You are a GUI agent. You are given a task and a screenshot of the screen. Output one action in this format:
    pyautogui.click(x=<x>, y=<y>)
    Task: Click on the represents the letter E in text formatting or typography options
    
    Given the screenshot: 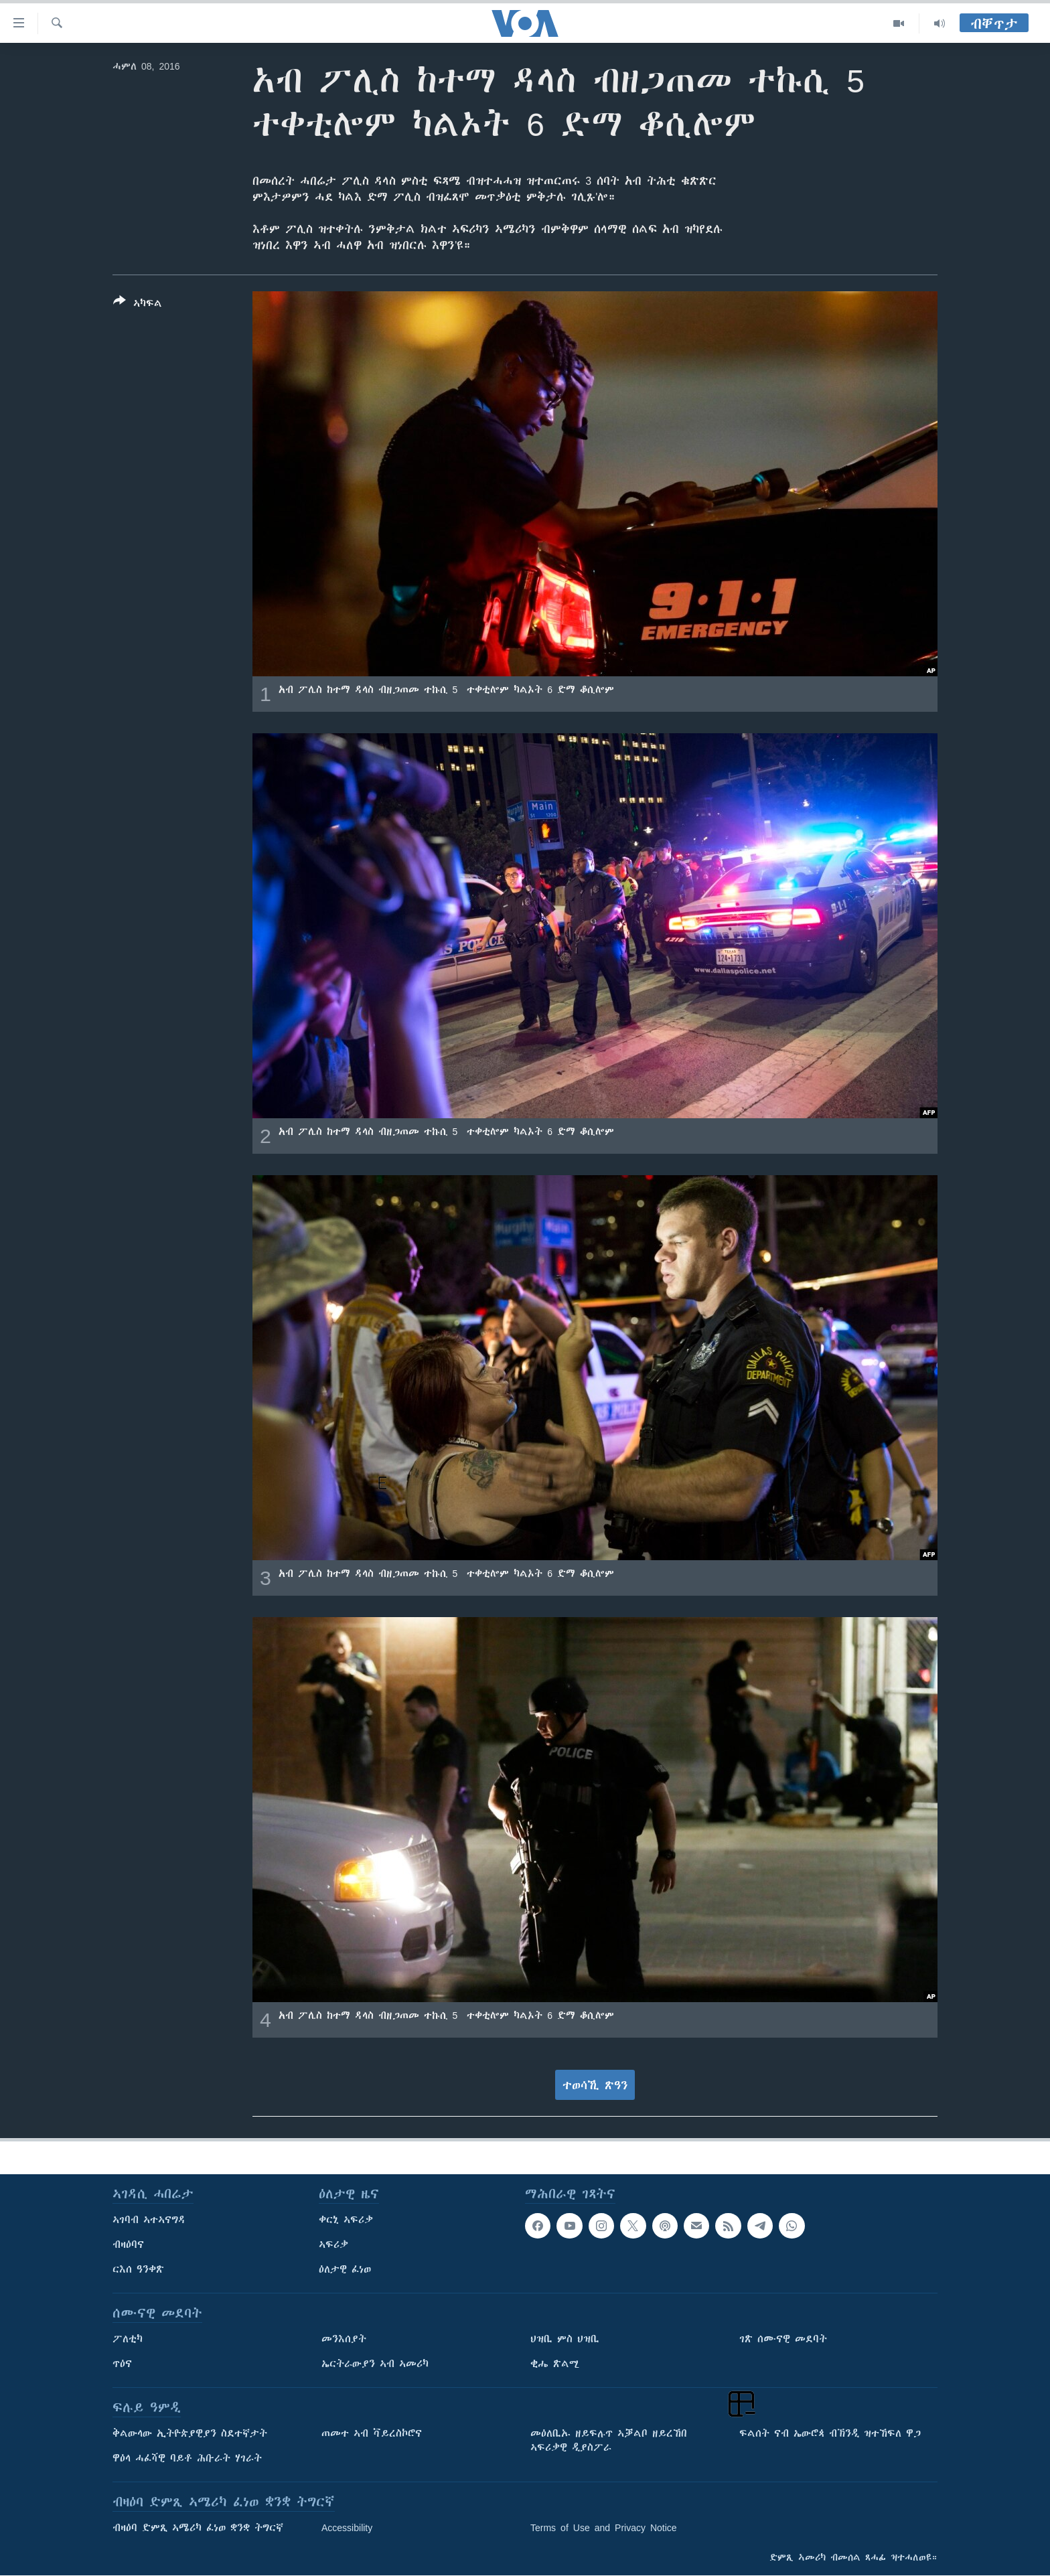 What is the action you would take?
    pyautogui.click(x=382, y=1483)
    